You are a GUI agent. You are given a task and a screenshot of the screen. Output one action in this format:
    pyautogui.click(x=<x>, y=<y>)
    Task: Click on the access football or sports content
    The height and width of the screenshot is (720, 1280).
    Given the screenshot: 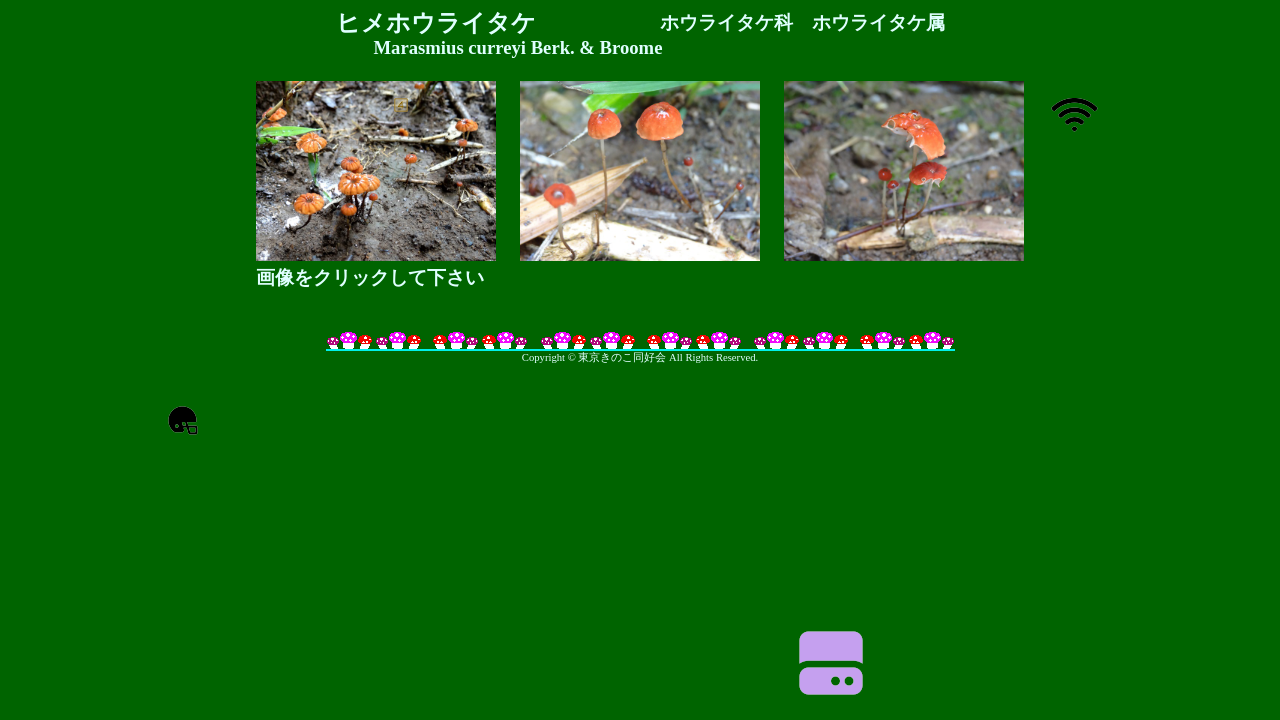 What is the action you would take?
    pyautogui.click(x=183, y=421)
    